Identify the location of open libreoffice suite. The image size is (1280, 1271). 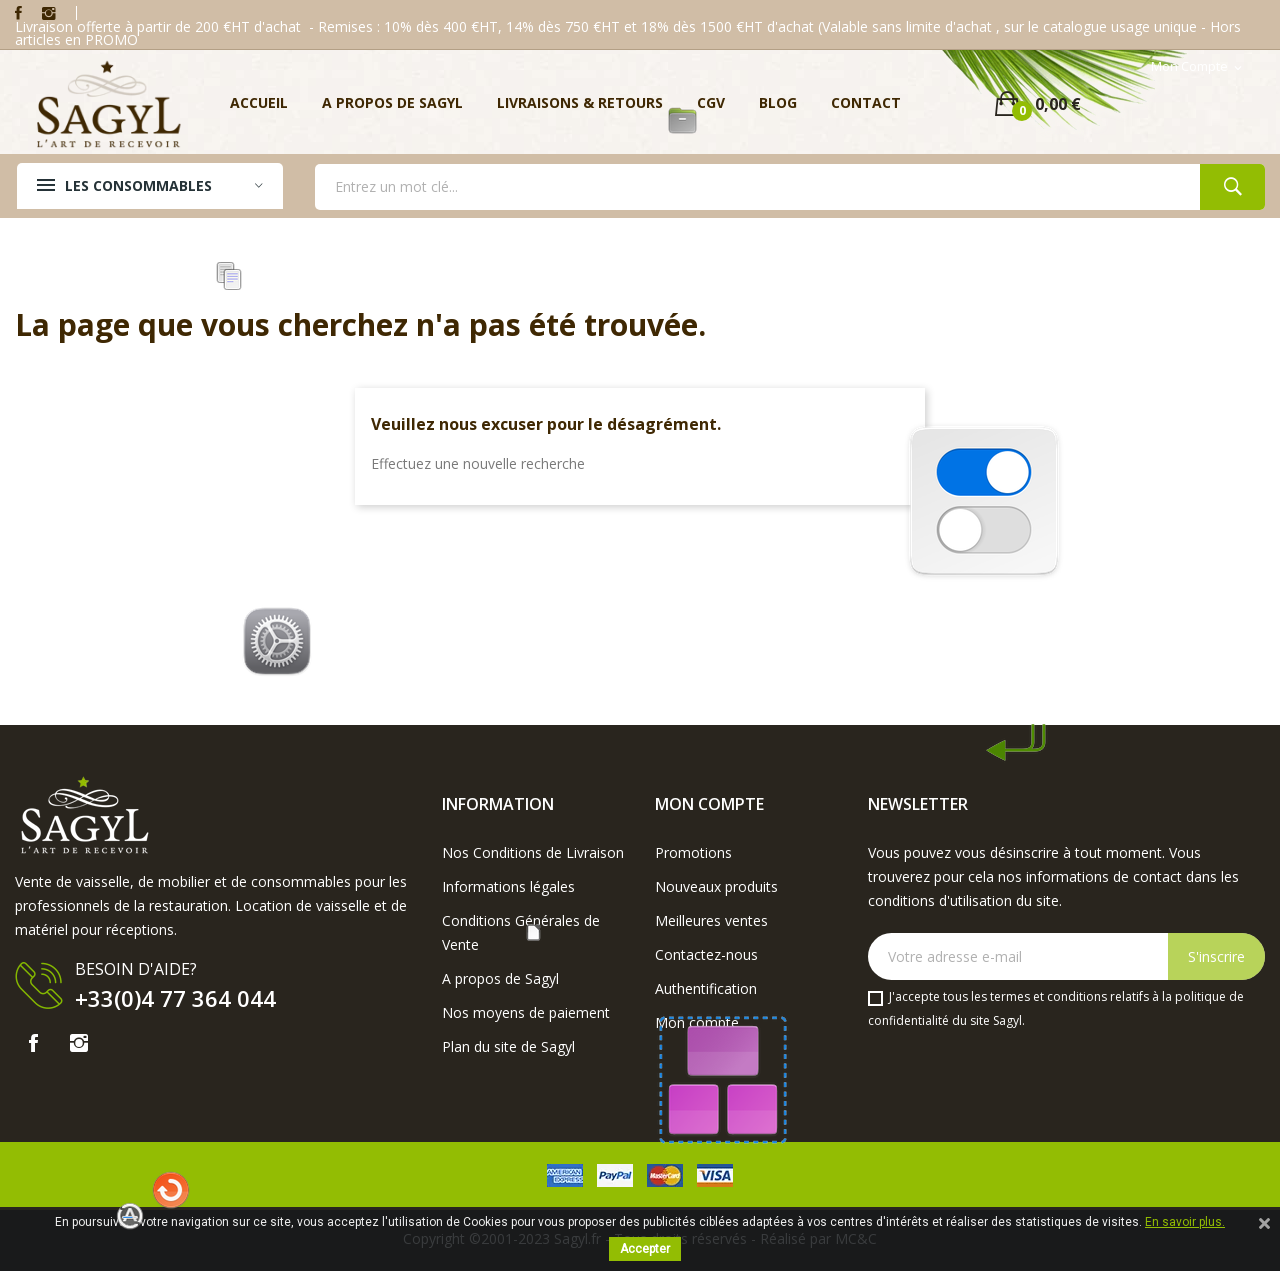
(533, 932).